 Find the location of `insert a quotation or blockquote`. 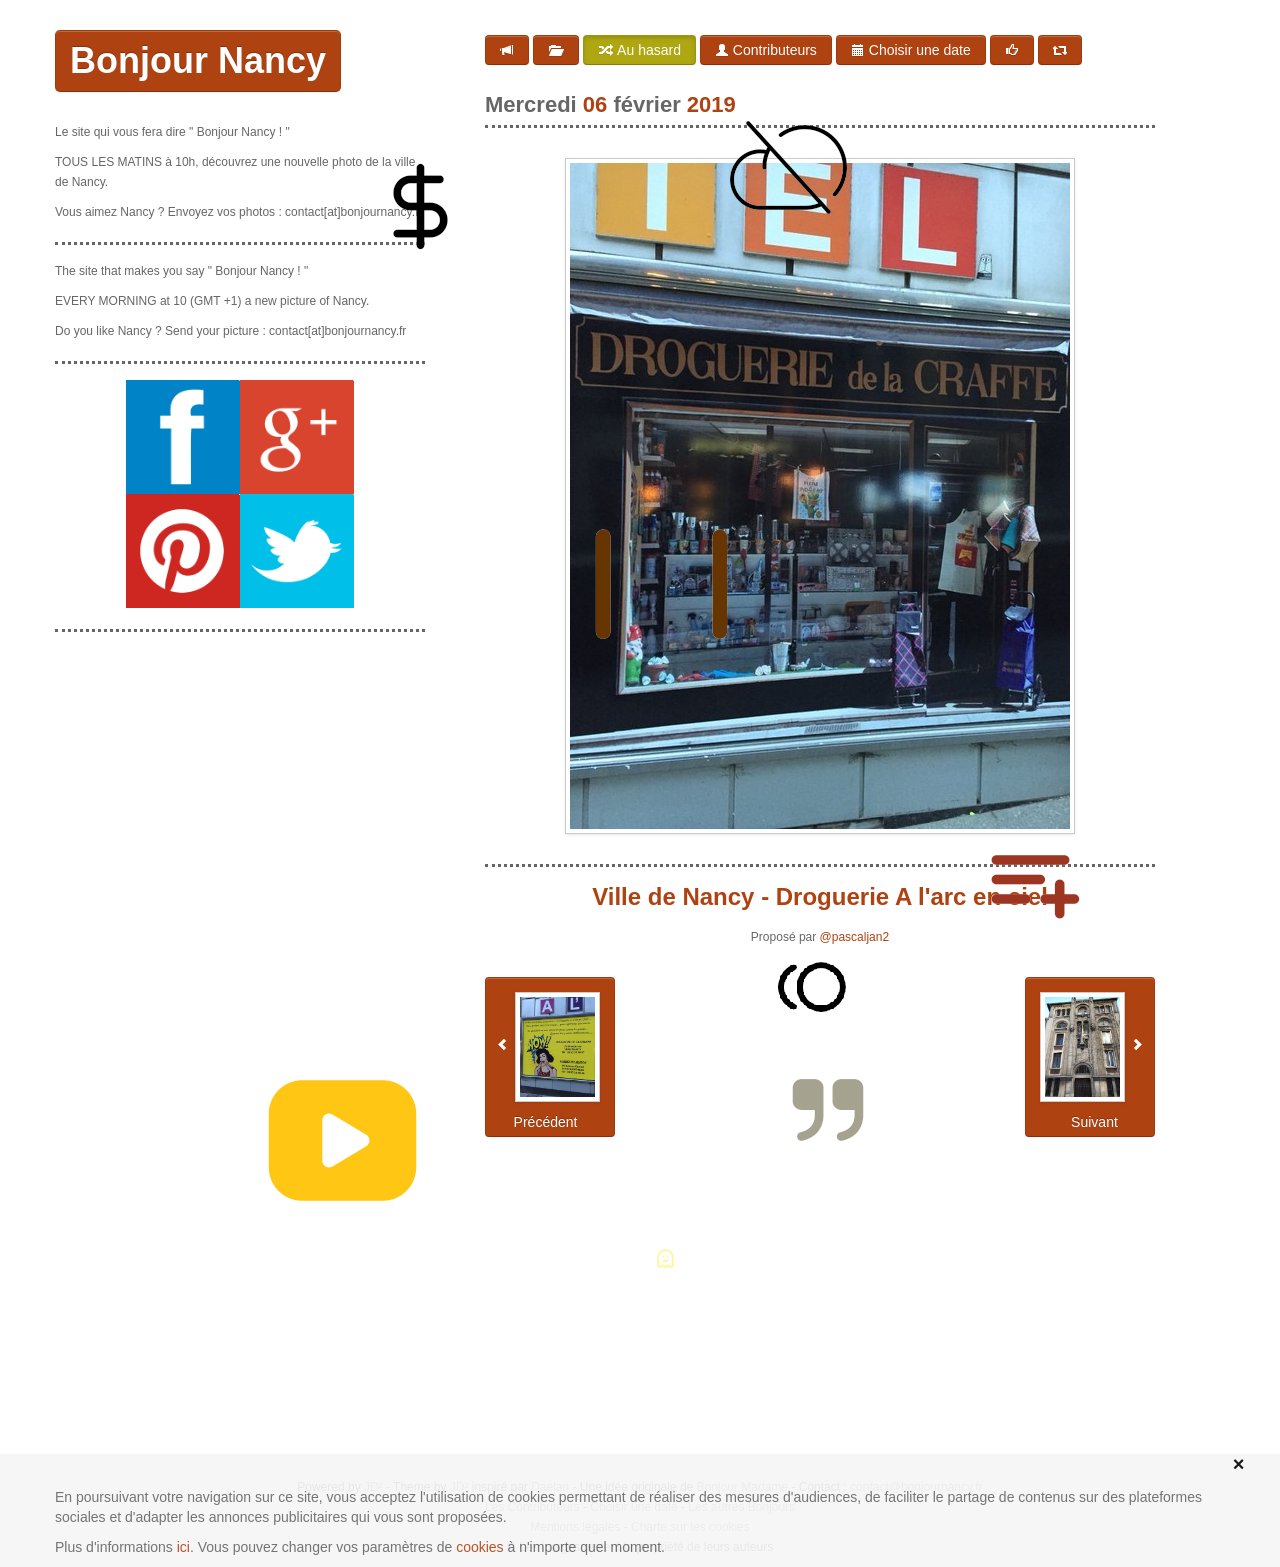

insert a quotation or blockquote is located at coordinates (828, 1110).